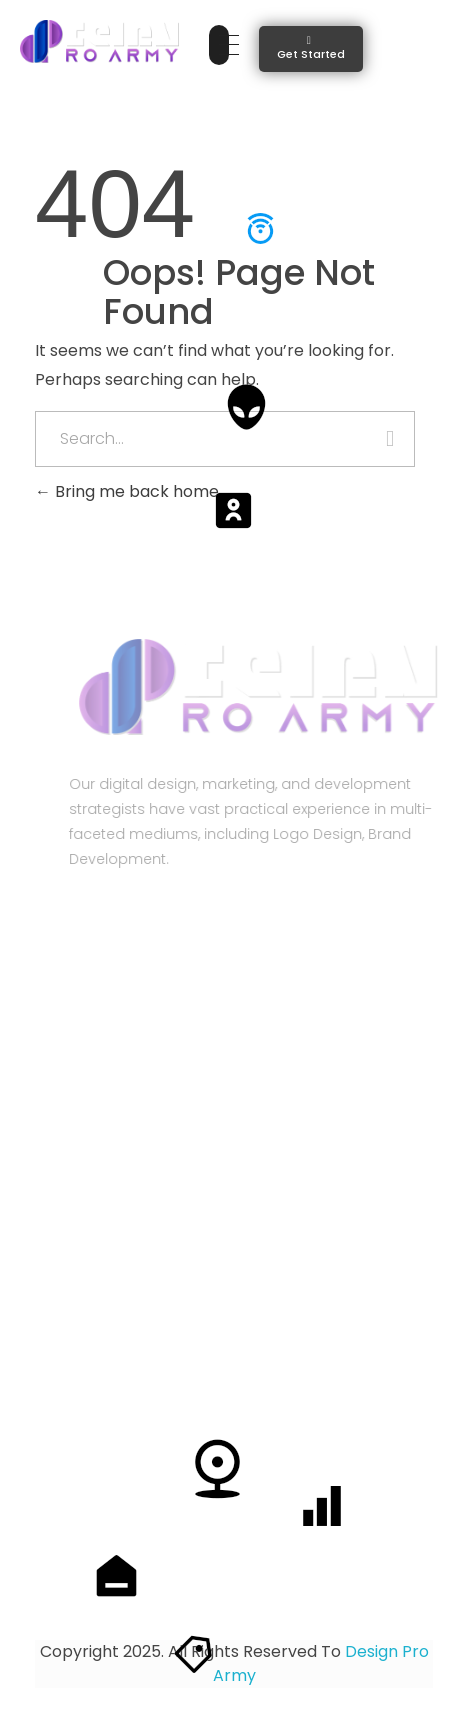 The width and height of the screenshot is (468, 1714). Describe the element at coordinates (193, 1653) in the screenshot. I see `view or apply a price tag to an item` at that location.